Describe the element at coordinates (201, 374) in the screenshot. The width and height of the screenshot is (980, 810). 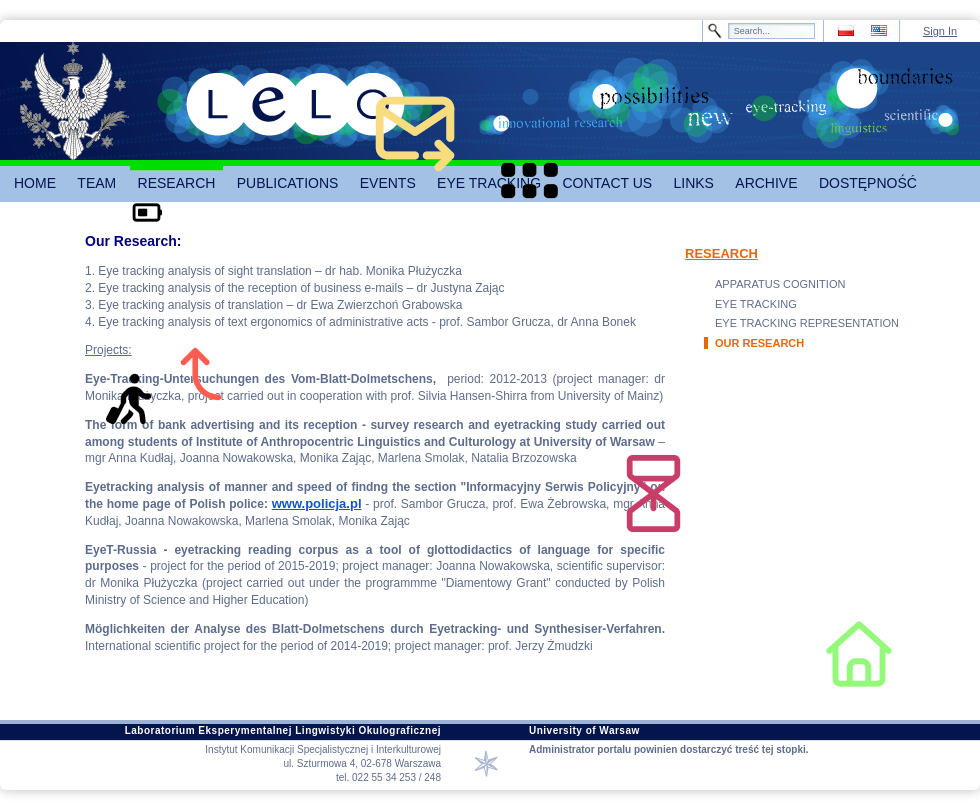
I see `go back and up to previous section` at that location.